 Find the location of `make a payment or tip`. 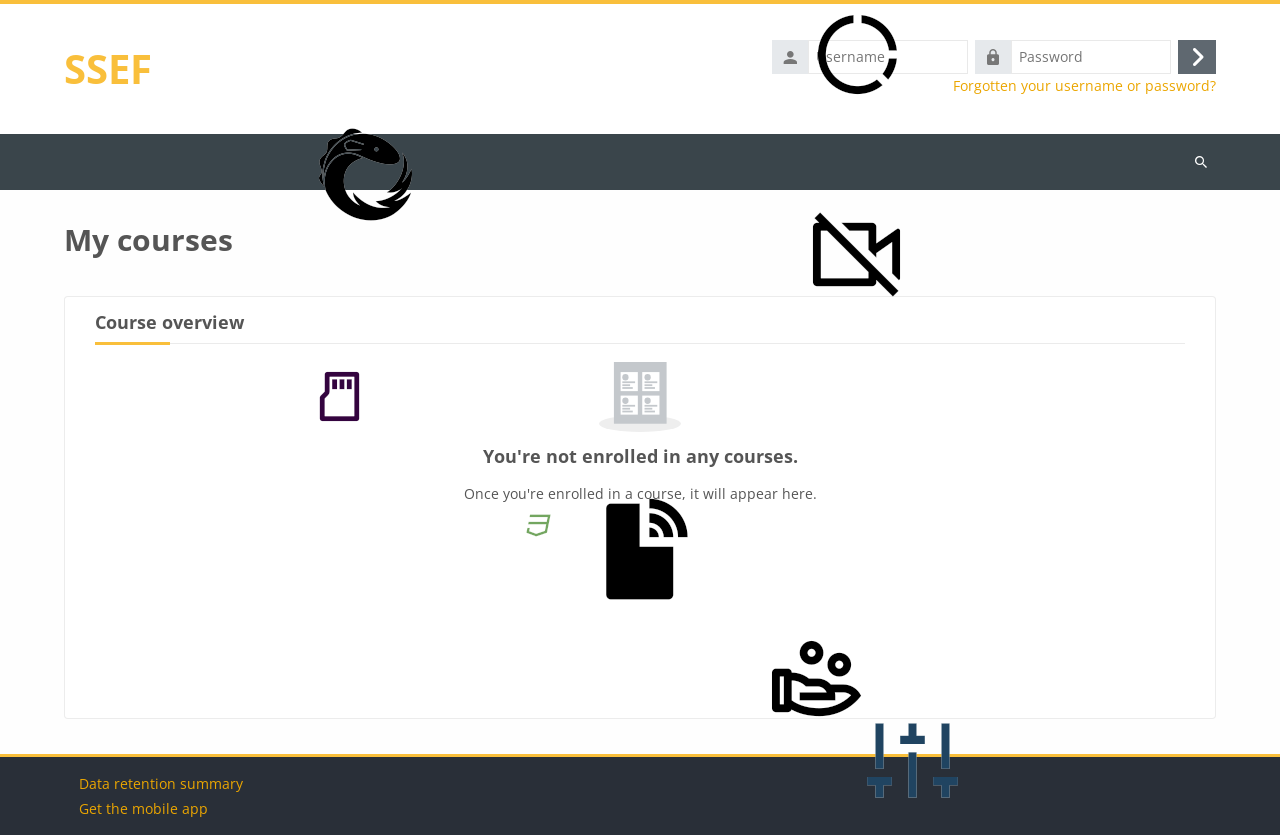

make a payment or tip is located at coordinates (815, 680).